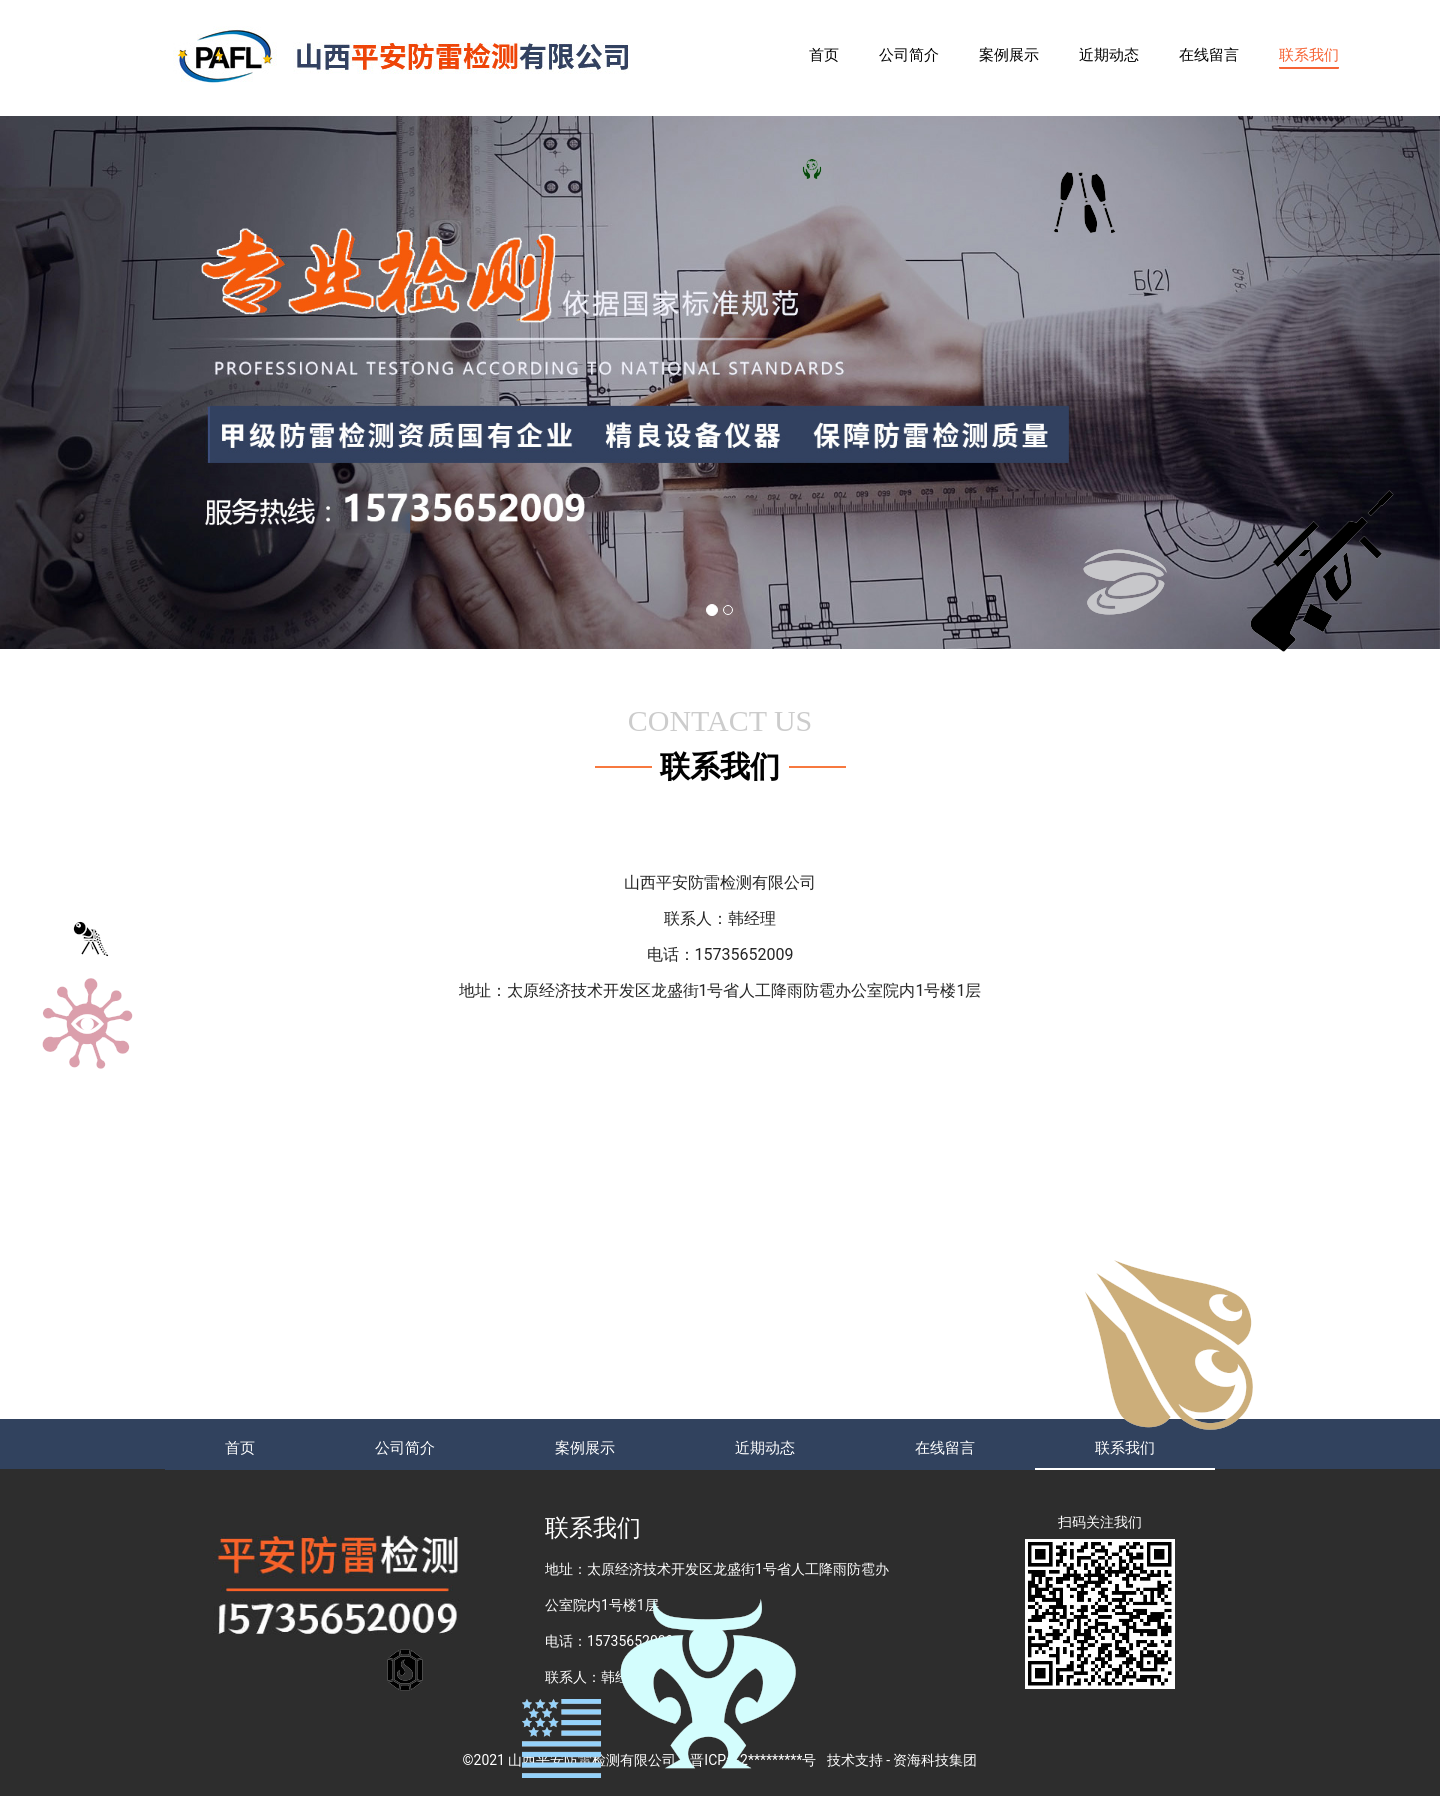 This screenshot has height=1796, width=1440. I want to click on equip or activate a fire-element gem, so click(405, 1670).